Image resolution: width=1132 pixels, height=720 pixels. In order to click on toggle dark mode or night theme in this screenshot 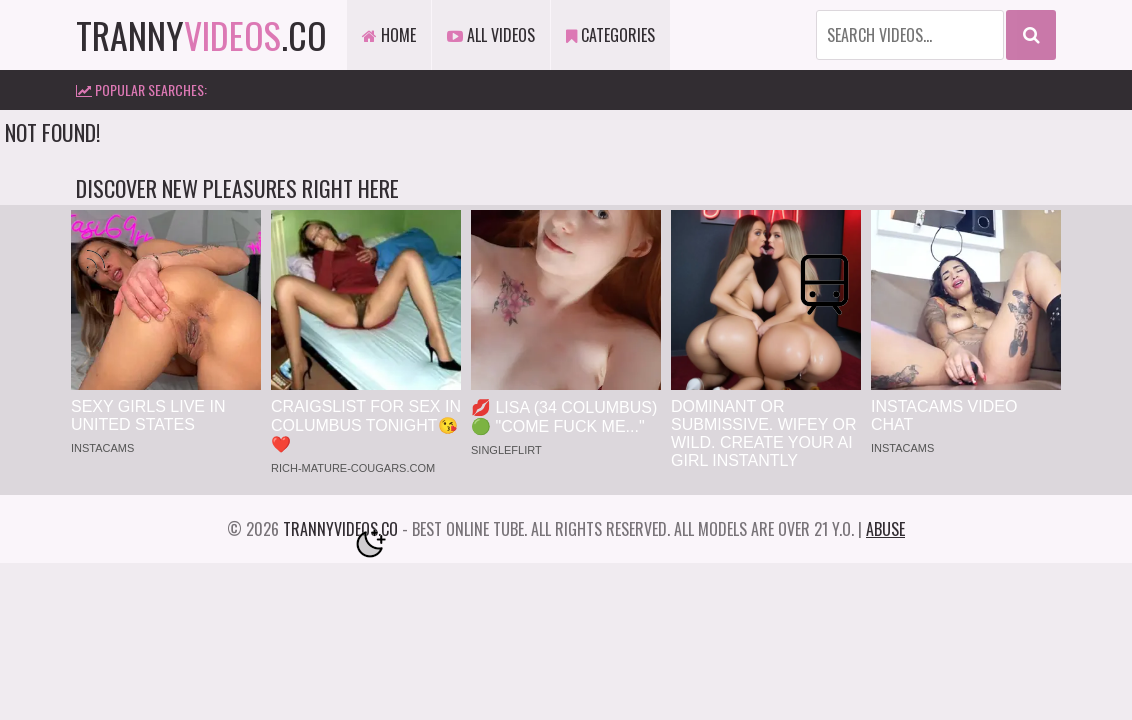, I will do `click(370, 544)`.